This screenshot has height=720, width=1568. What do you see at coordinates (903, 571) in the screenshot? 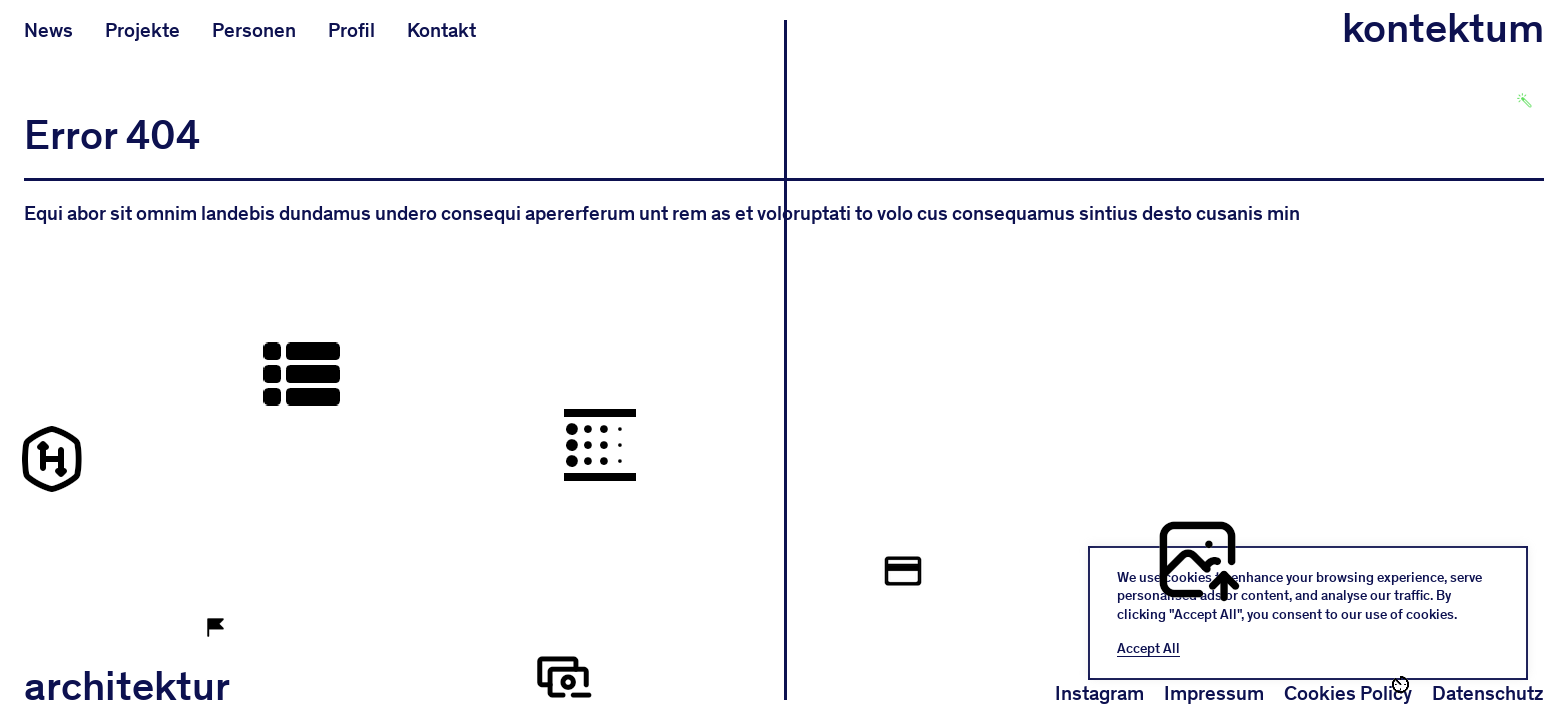
I see `access payment methods` at bounding box center [903, 571].